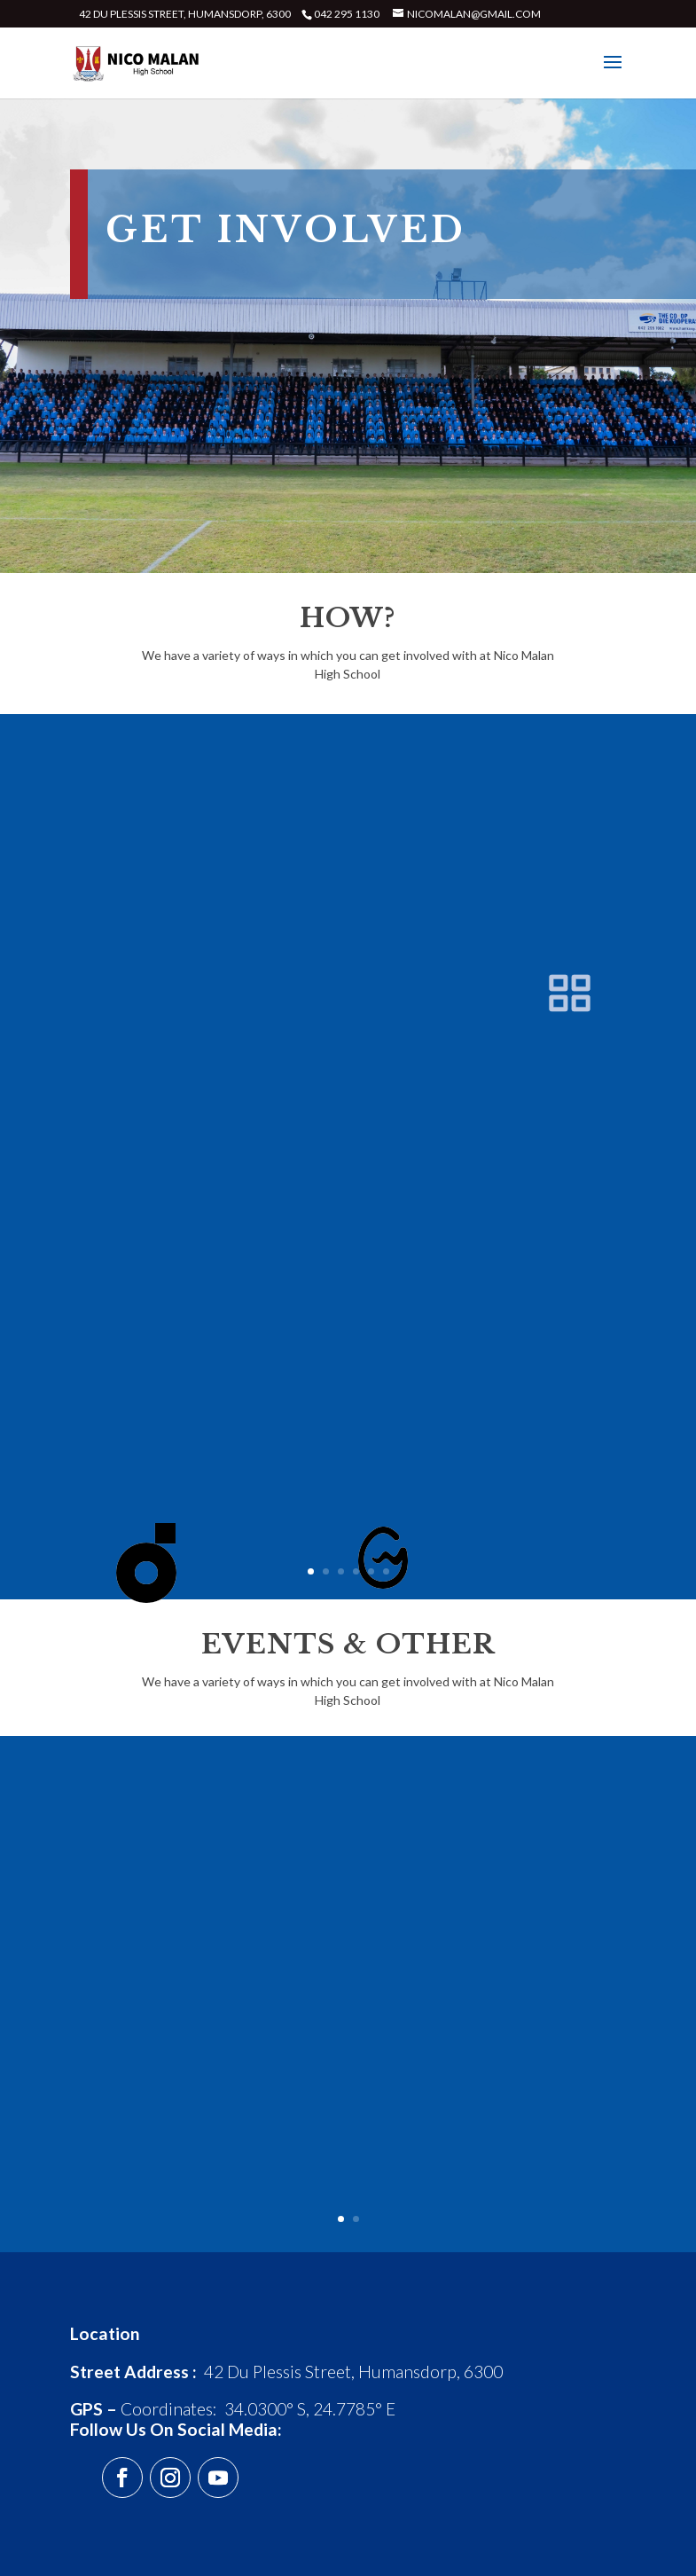 This screenshot has width=696, height=2576. Describe the element at coordinates (383, 1558) in the screenshot. I see `open wegame gaming platform` at that location.